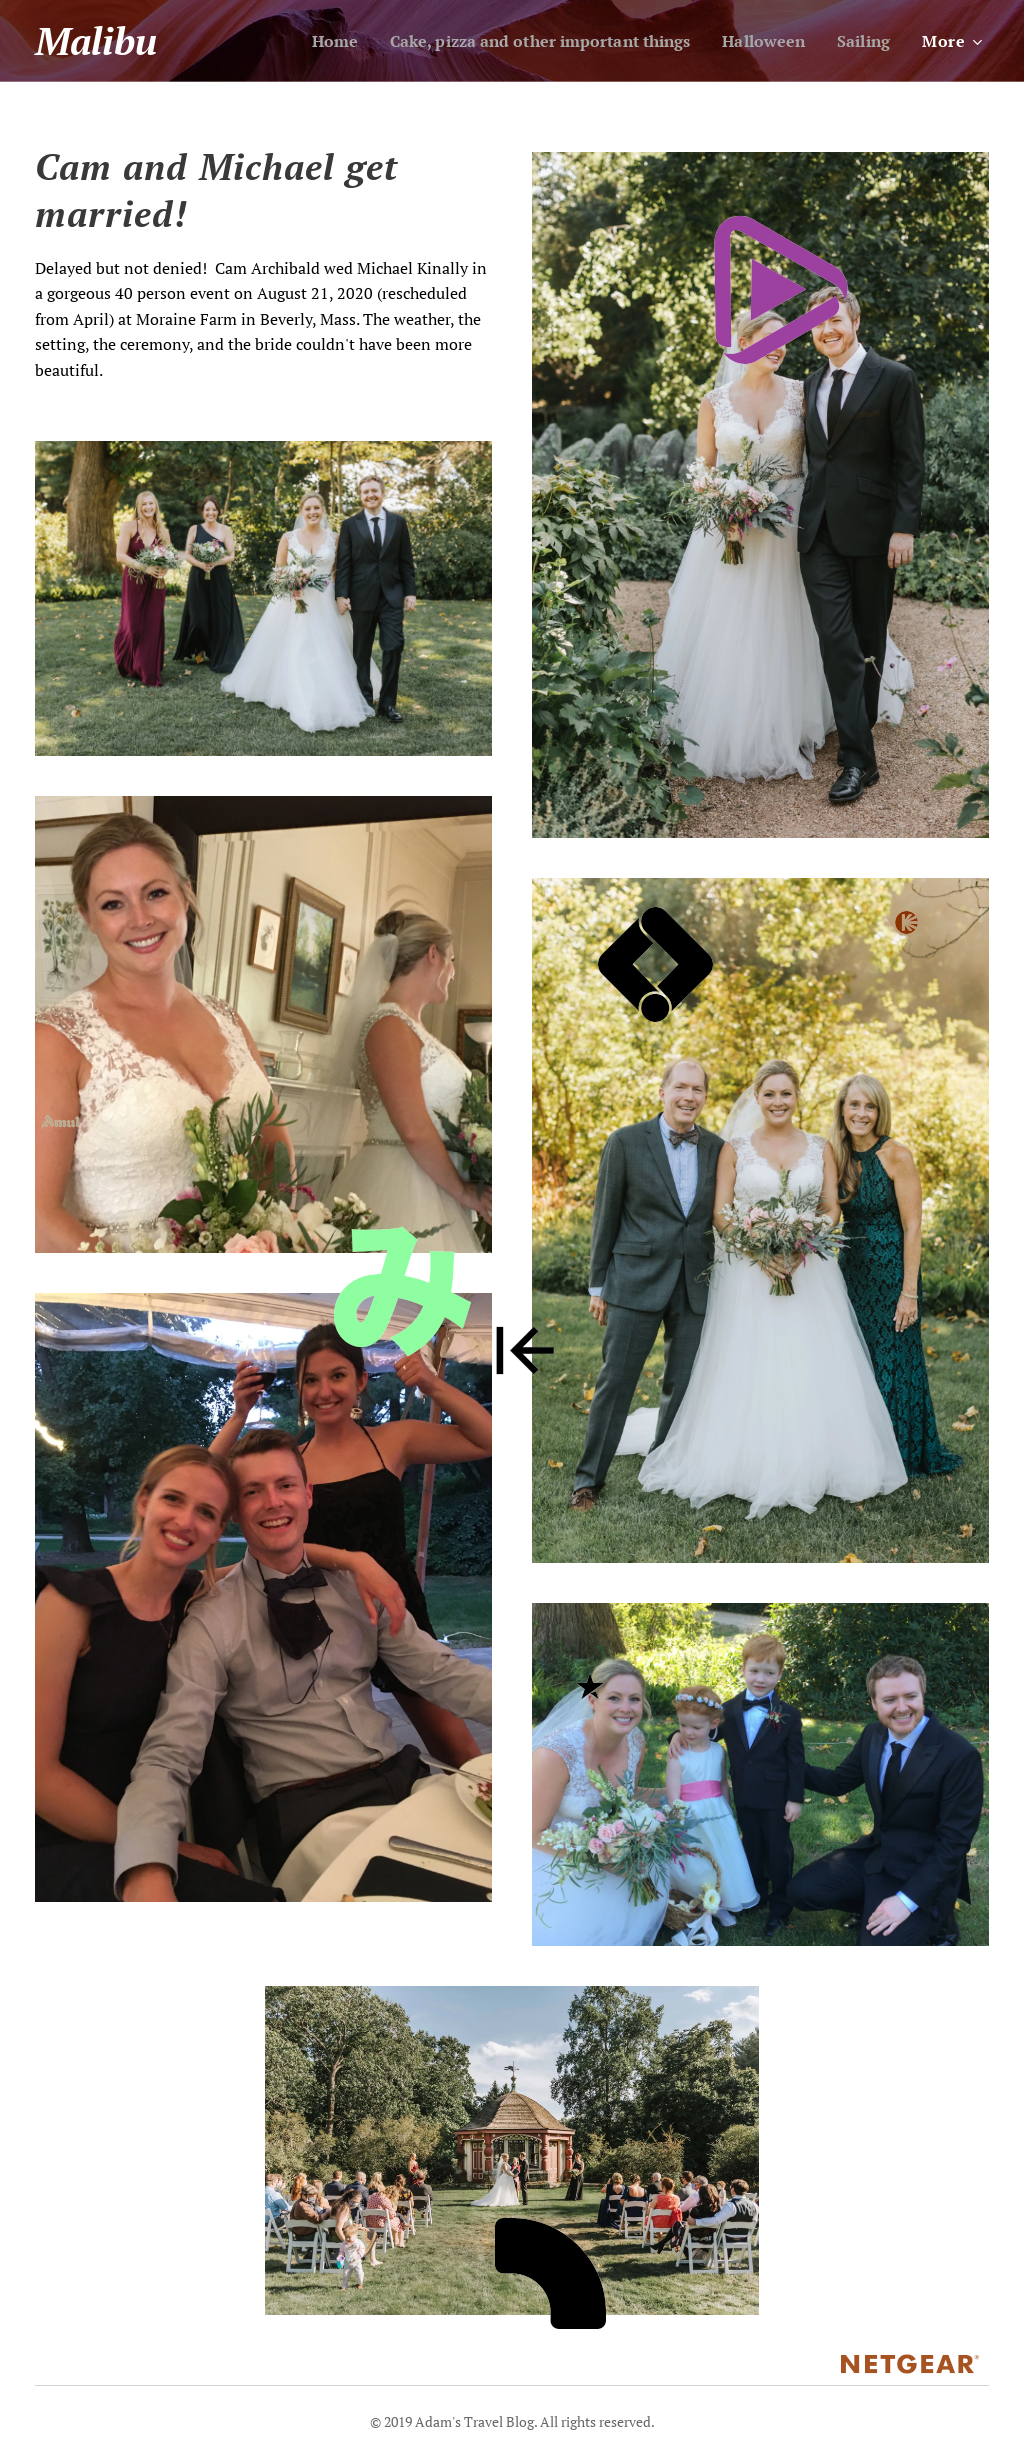 The image size is (1024, 2459). Describe the element at coordinates (655, 964) in the screenshot. I see `google tag manager logo` at that location.